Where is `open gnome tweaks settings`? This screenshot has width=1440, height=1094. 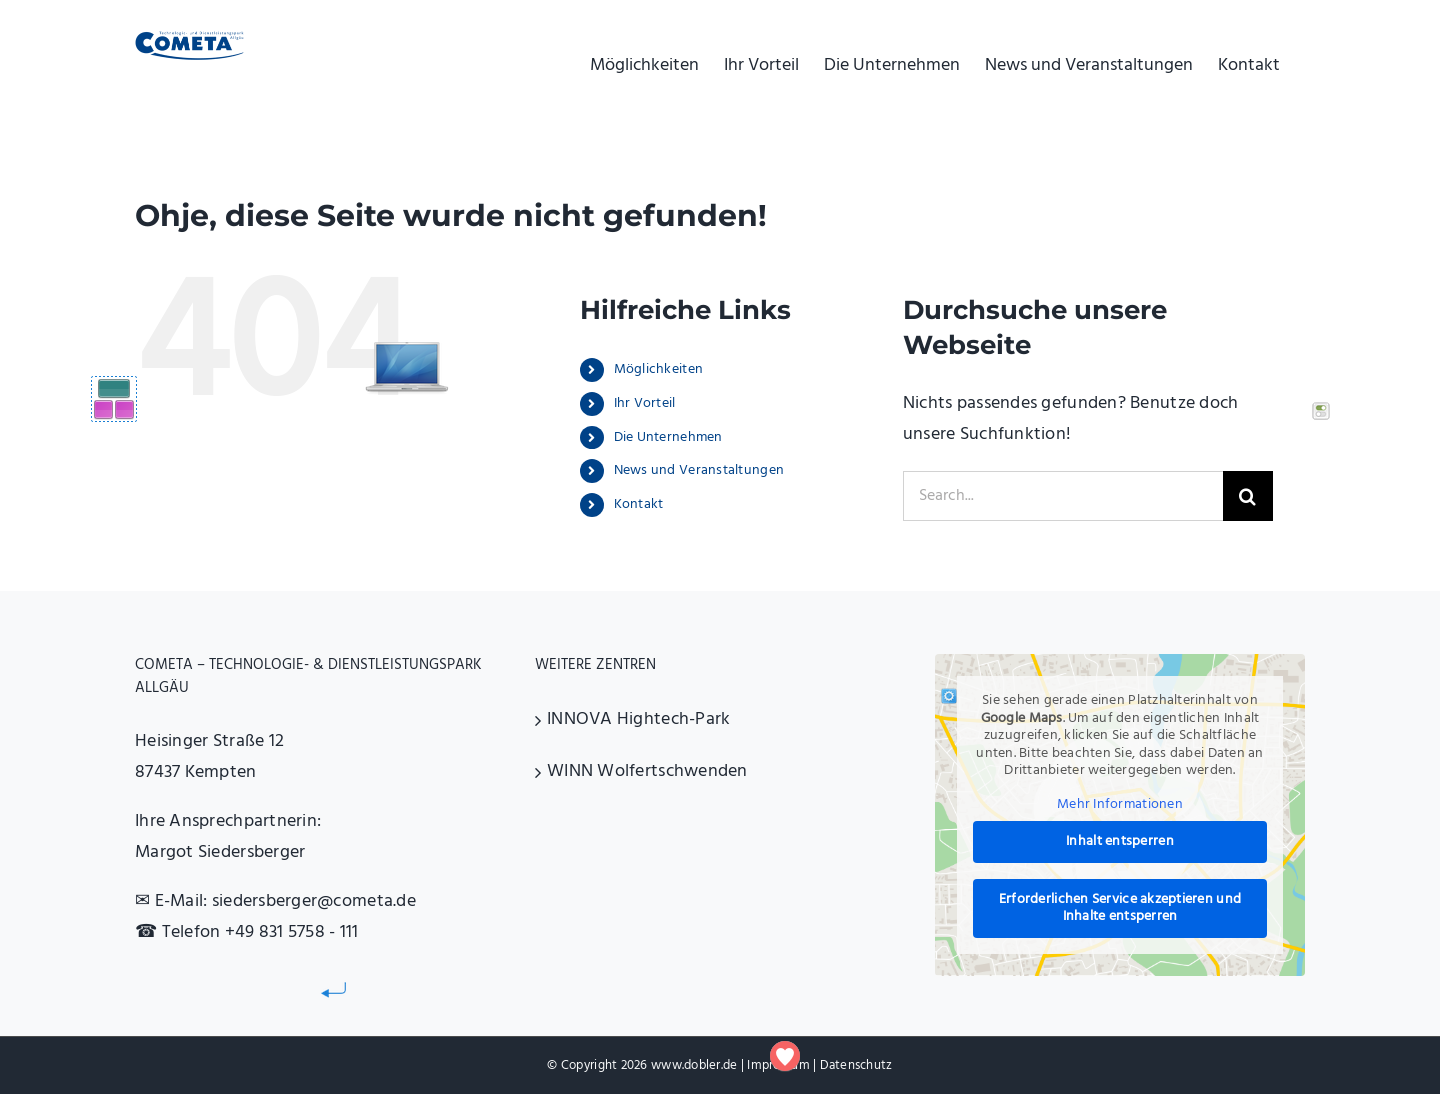
open gnome tweaks settings is located at coordinates (1321, 411).